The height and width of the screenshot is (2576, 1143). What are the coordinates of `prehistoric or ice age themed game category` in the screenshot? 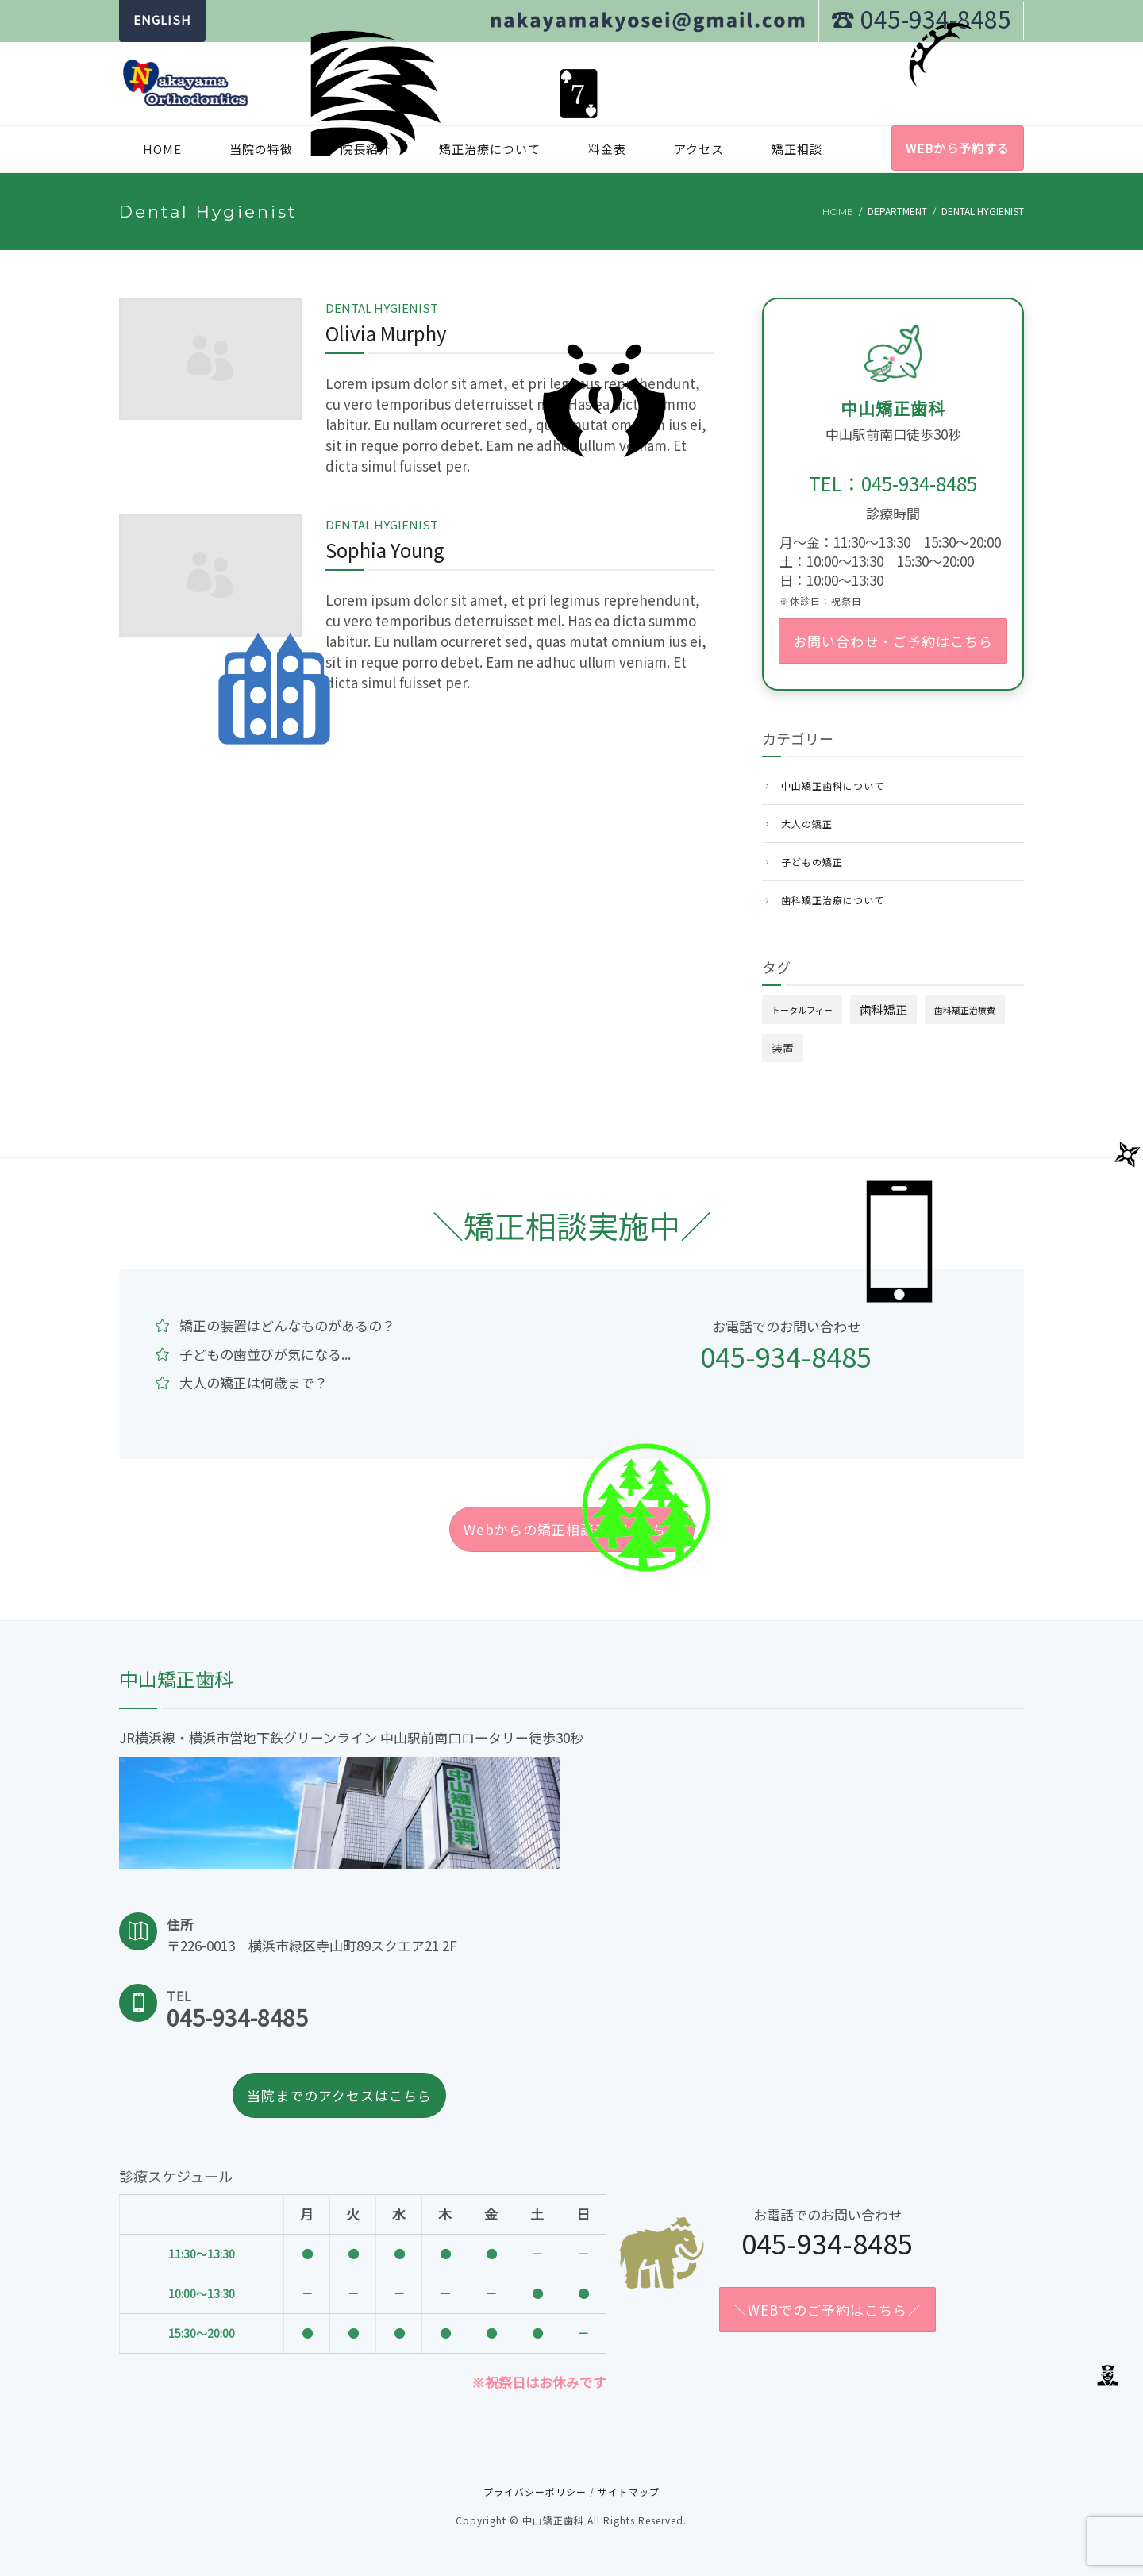 It's located at (661, 2252).